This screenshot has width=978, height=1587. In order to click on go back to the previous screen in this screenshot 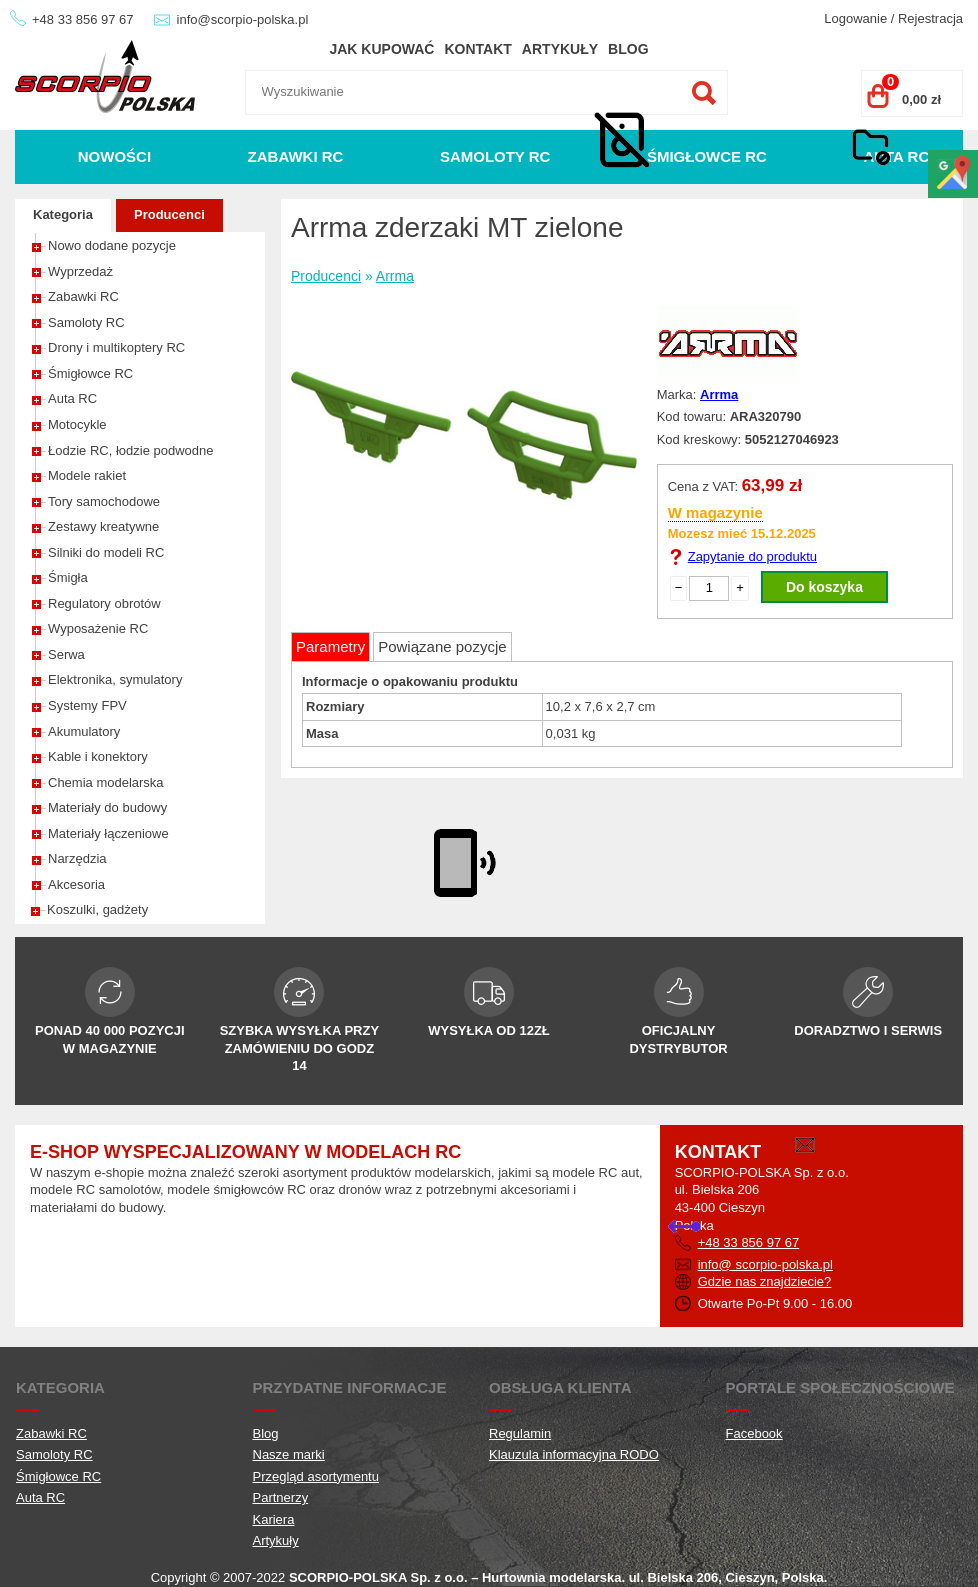, I will do `click(684, 1226)`.